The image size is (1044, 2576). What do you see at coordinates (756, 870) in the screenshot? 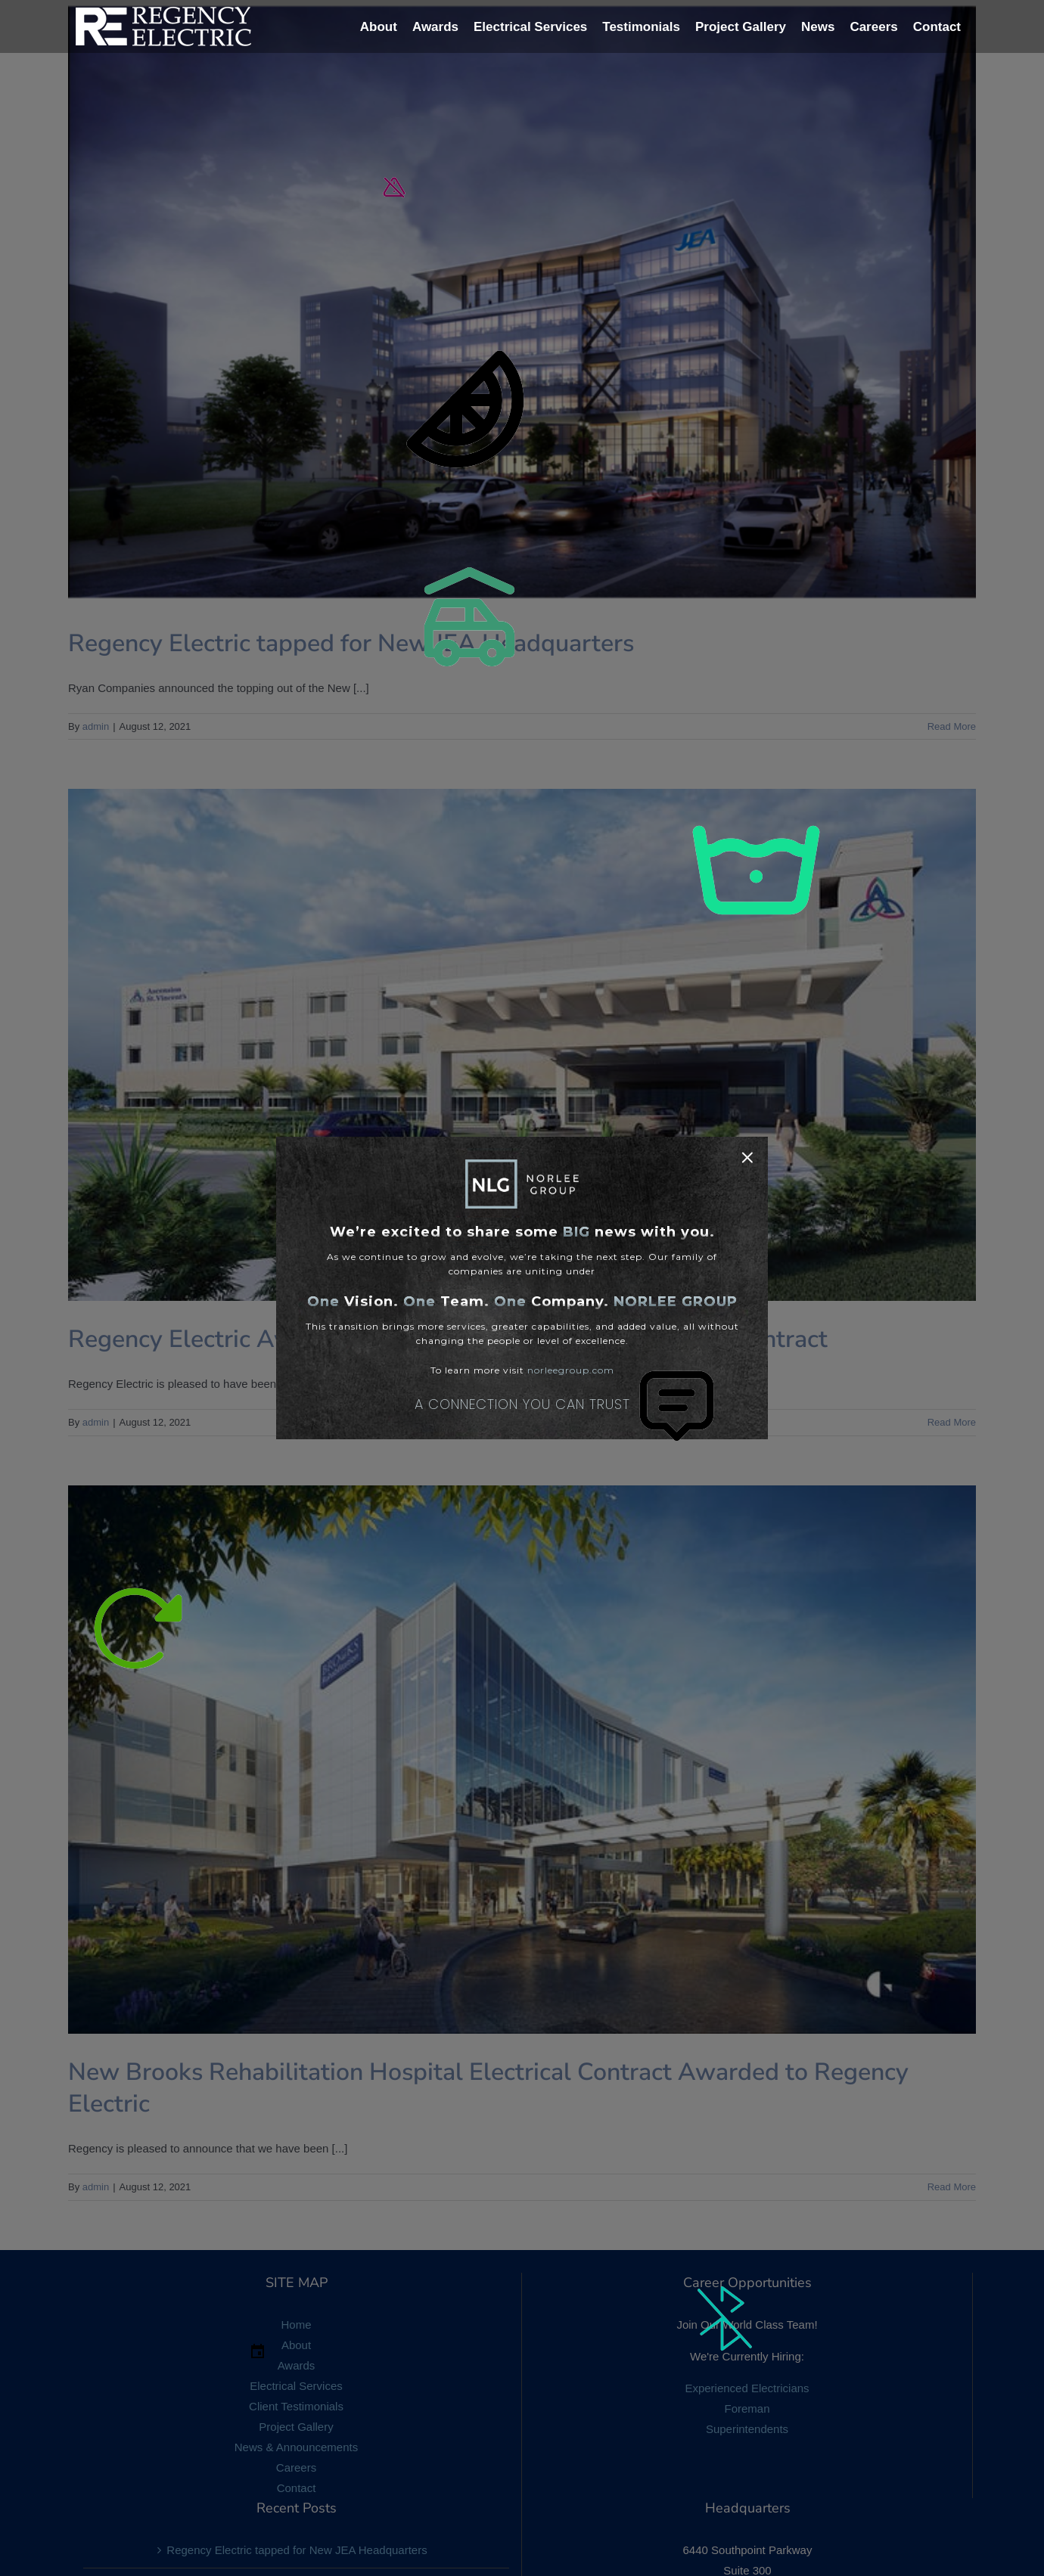
I see `indicates cold wash setting for laundry` at bounding box center [756, 870].